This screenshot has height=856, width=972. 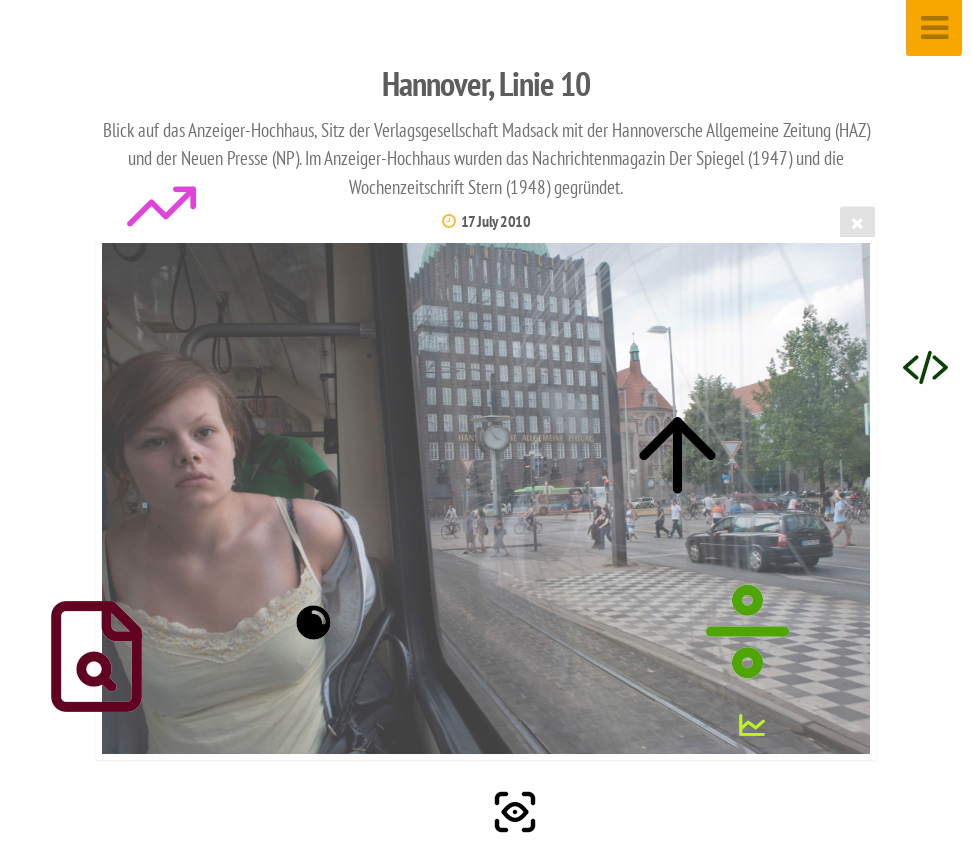 What do you see at coordinates (96, 656) in the screenshot?
I see `search within a document` at bounding box center [96, 656].